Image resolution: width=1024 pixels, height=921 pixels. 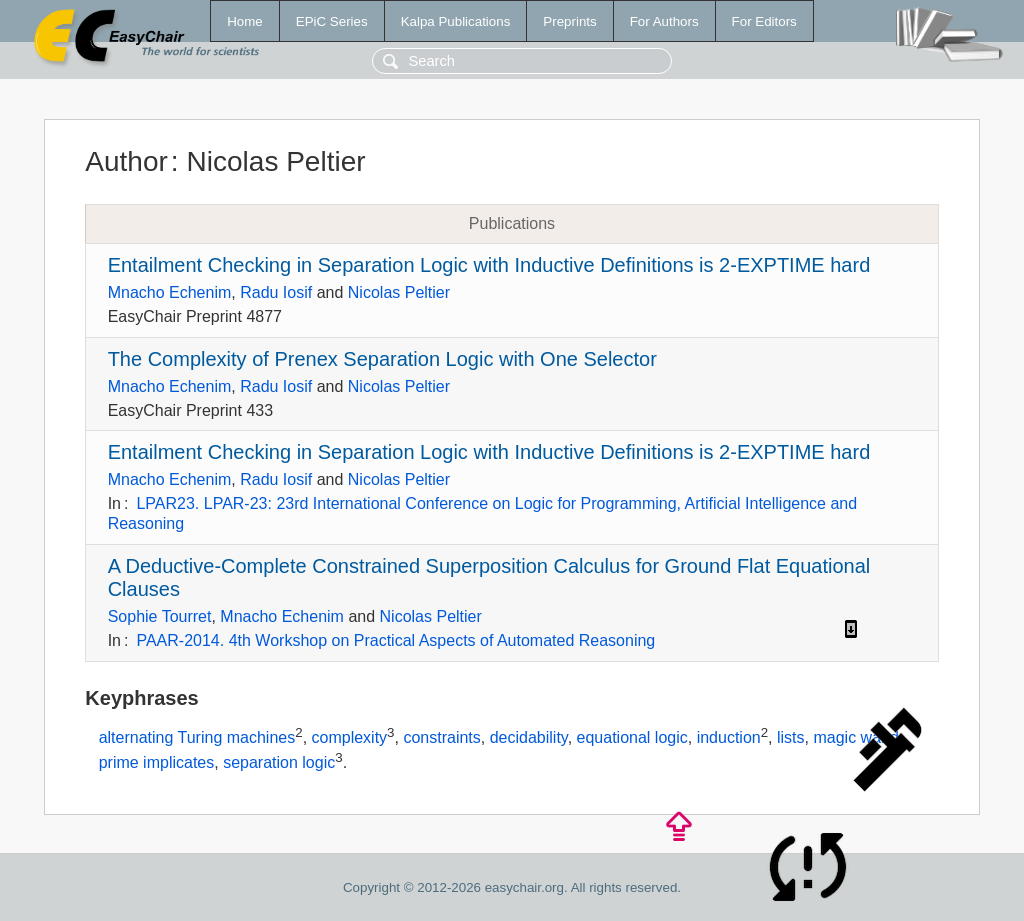 What do you see at coordinates (851, 629) in the screenshot?
I see `system update available for download` at bounding box center [851, 629].